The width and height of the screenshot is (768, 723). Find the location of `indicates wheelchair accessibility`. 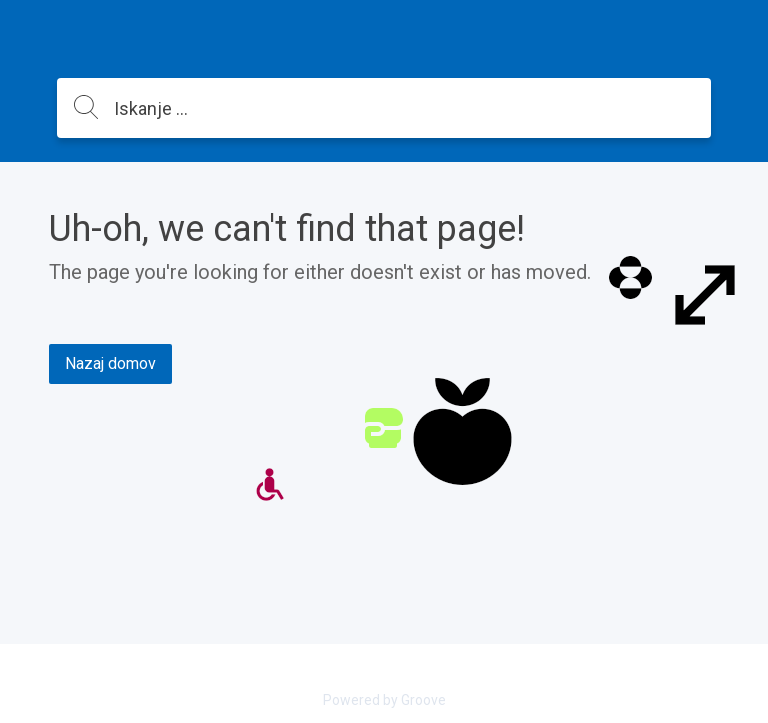

indicates wheelchair accessibility is located at coordinates (269, 484).